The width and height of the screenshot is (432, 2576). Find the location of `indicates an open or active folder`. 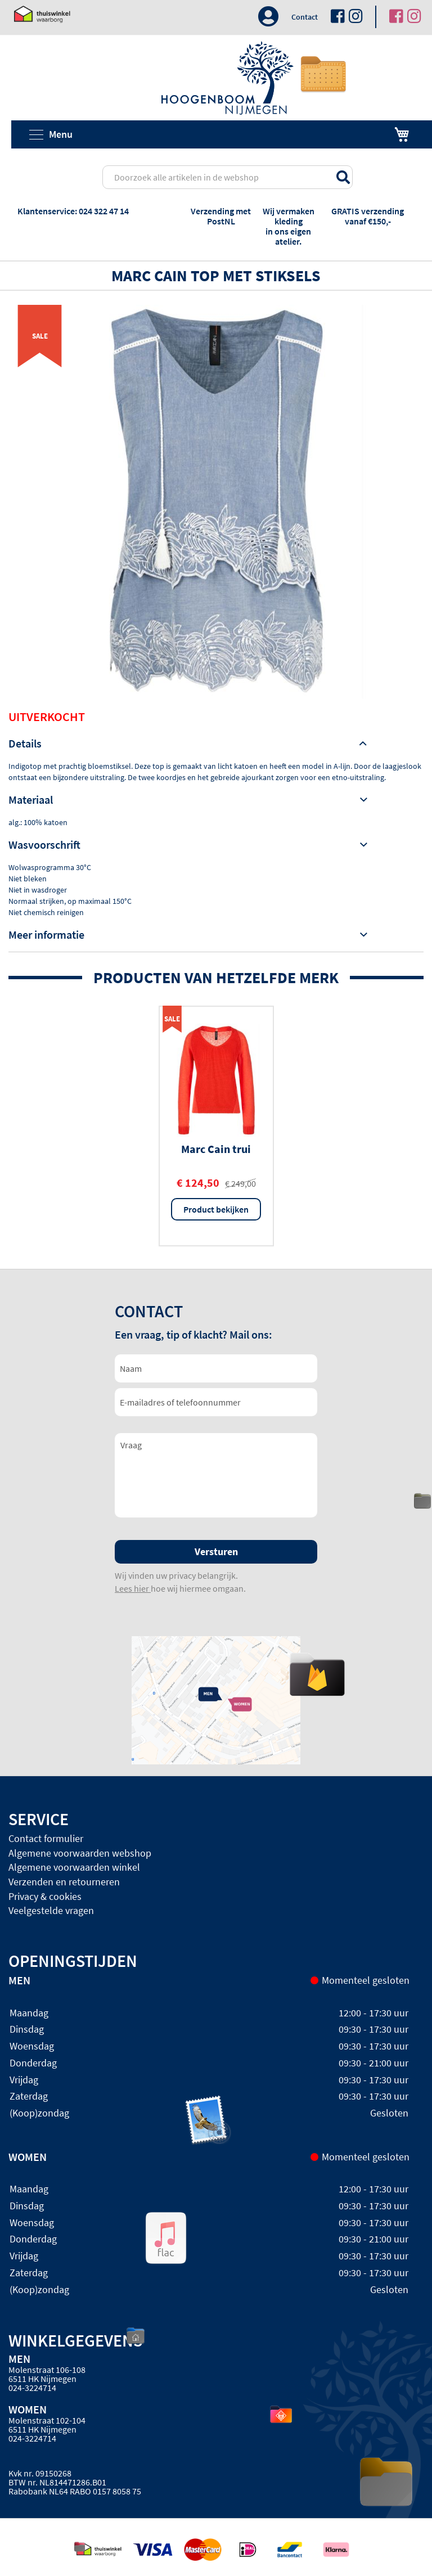

indicates an open or active folder is located at coordinates (79, 2546).